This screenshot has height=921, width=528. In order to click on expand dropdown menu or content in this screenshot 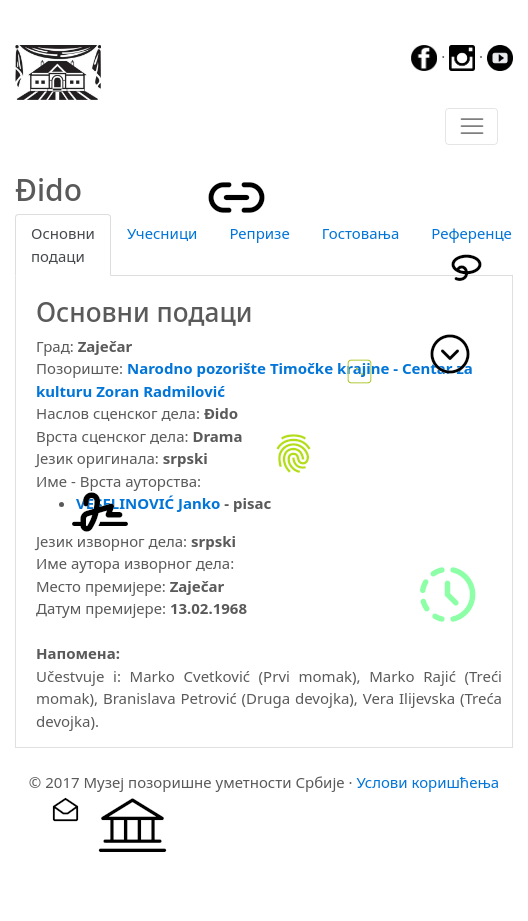, I will do `click(450, 354)`.